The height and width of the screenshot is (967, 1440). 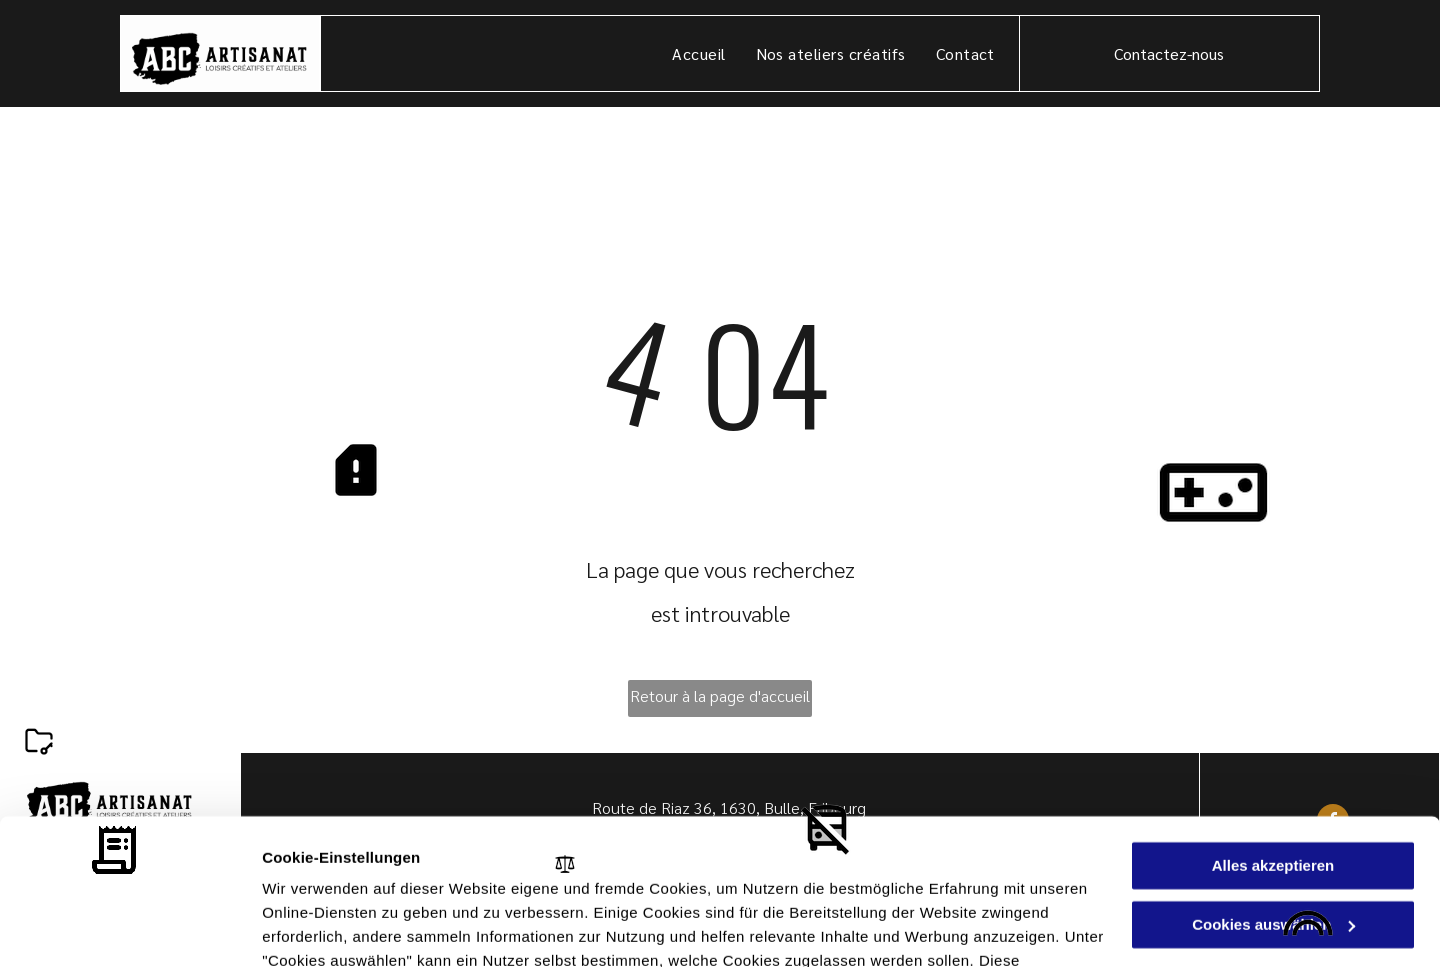 What do you see at coordinates (1308, 924) in the screenshot?
I see `access photo filters or visual effects` at bounding box center [1308, 924].